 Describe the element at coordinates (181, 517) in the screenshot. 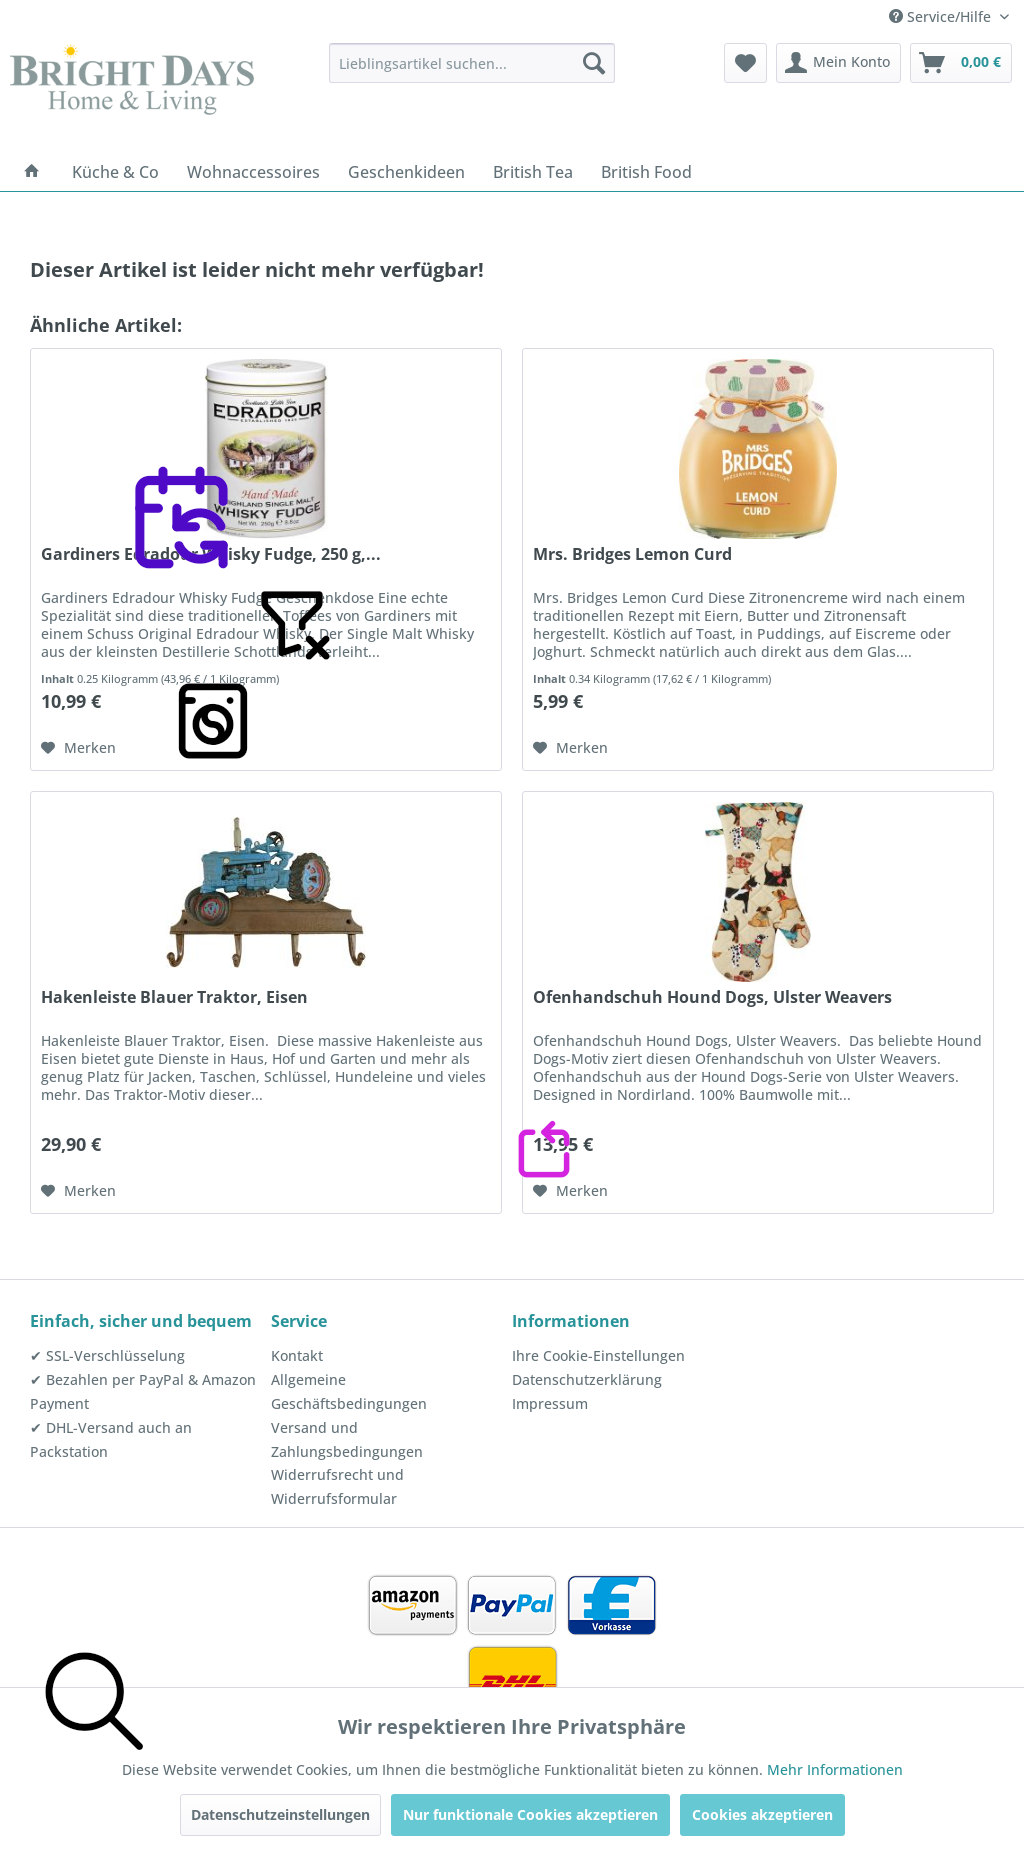

I see `sync calendar with other devices or accounts` at that location.